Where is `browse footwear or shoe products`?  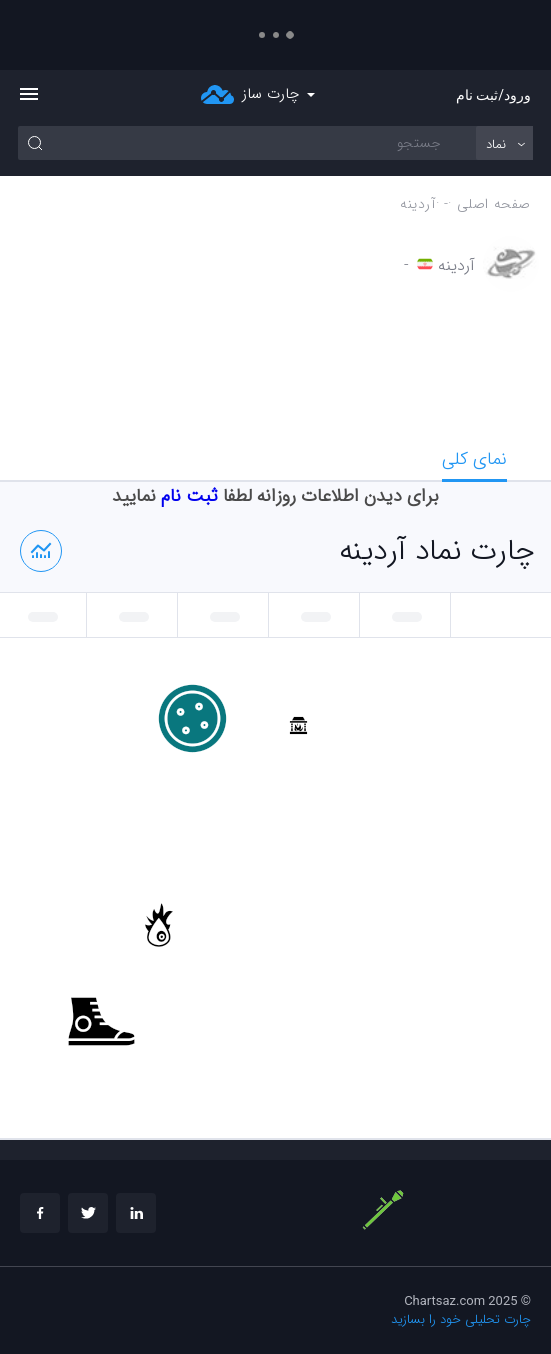
browse footwear or shoe products is located at coordinates (101, 1021).